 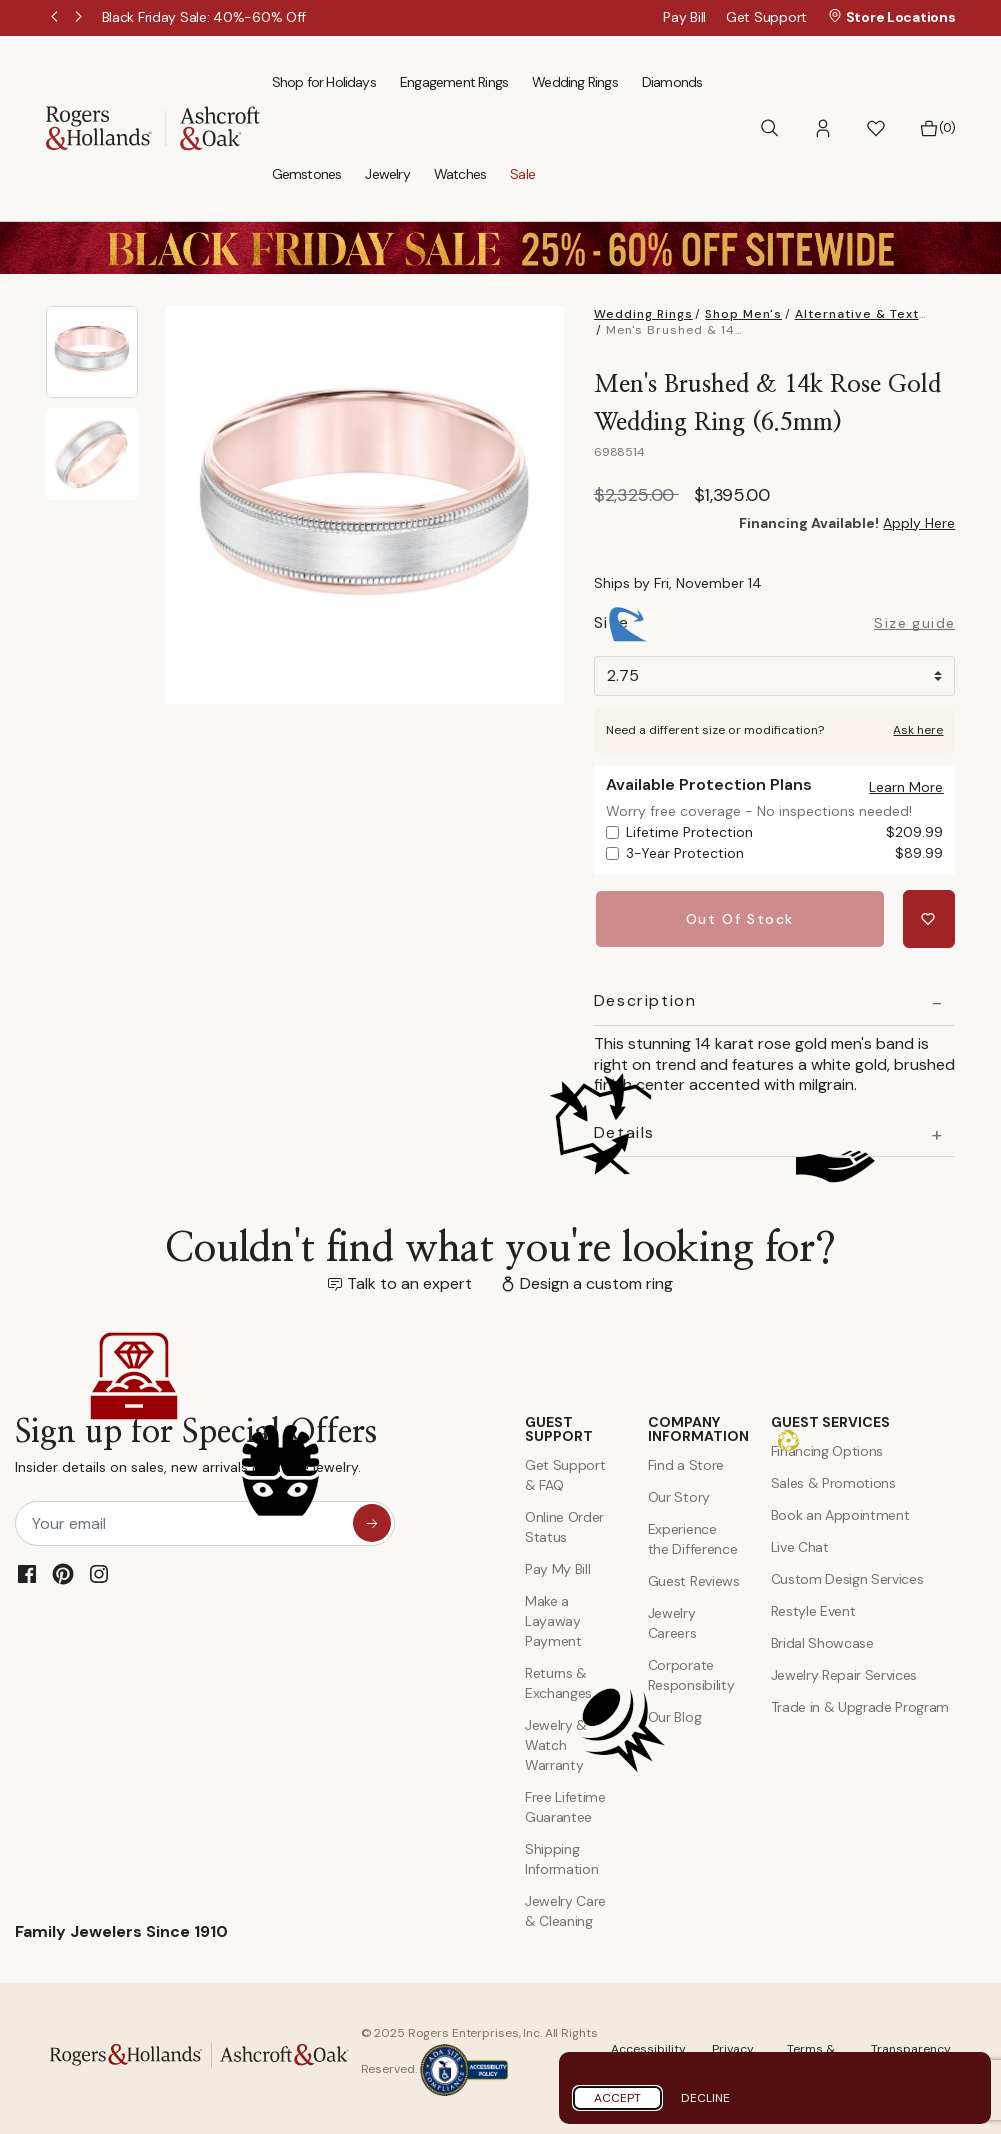 What do you see at coordinates (600, 1123) in the screenshot?
I see `indicates territory expansion or takeover in strategy games` at bounding box center [600, 1123].